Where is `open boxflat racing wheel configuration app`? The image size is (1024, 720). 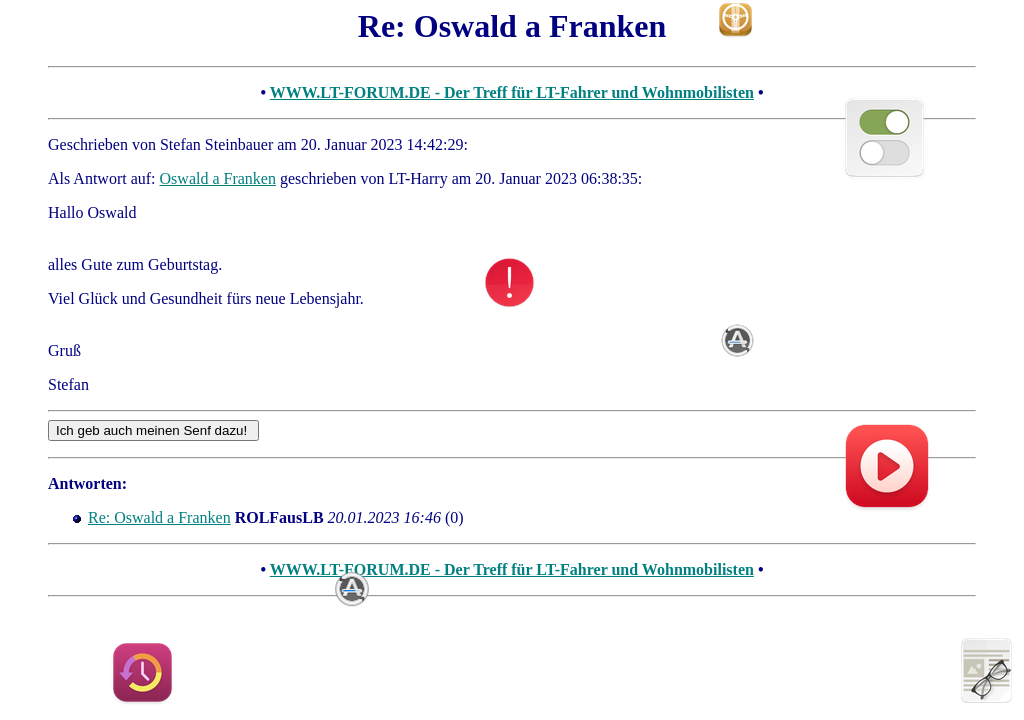 open boxflat racing wheel configuration app is located at coordinates (735, 19).